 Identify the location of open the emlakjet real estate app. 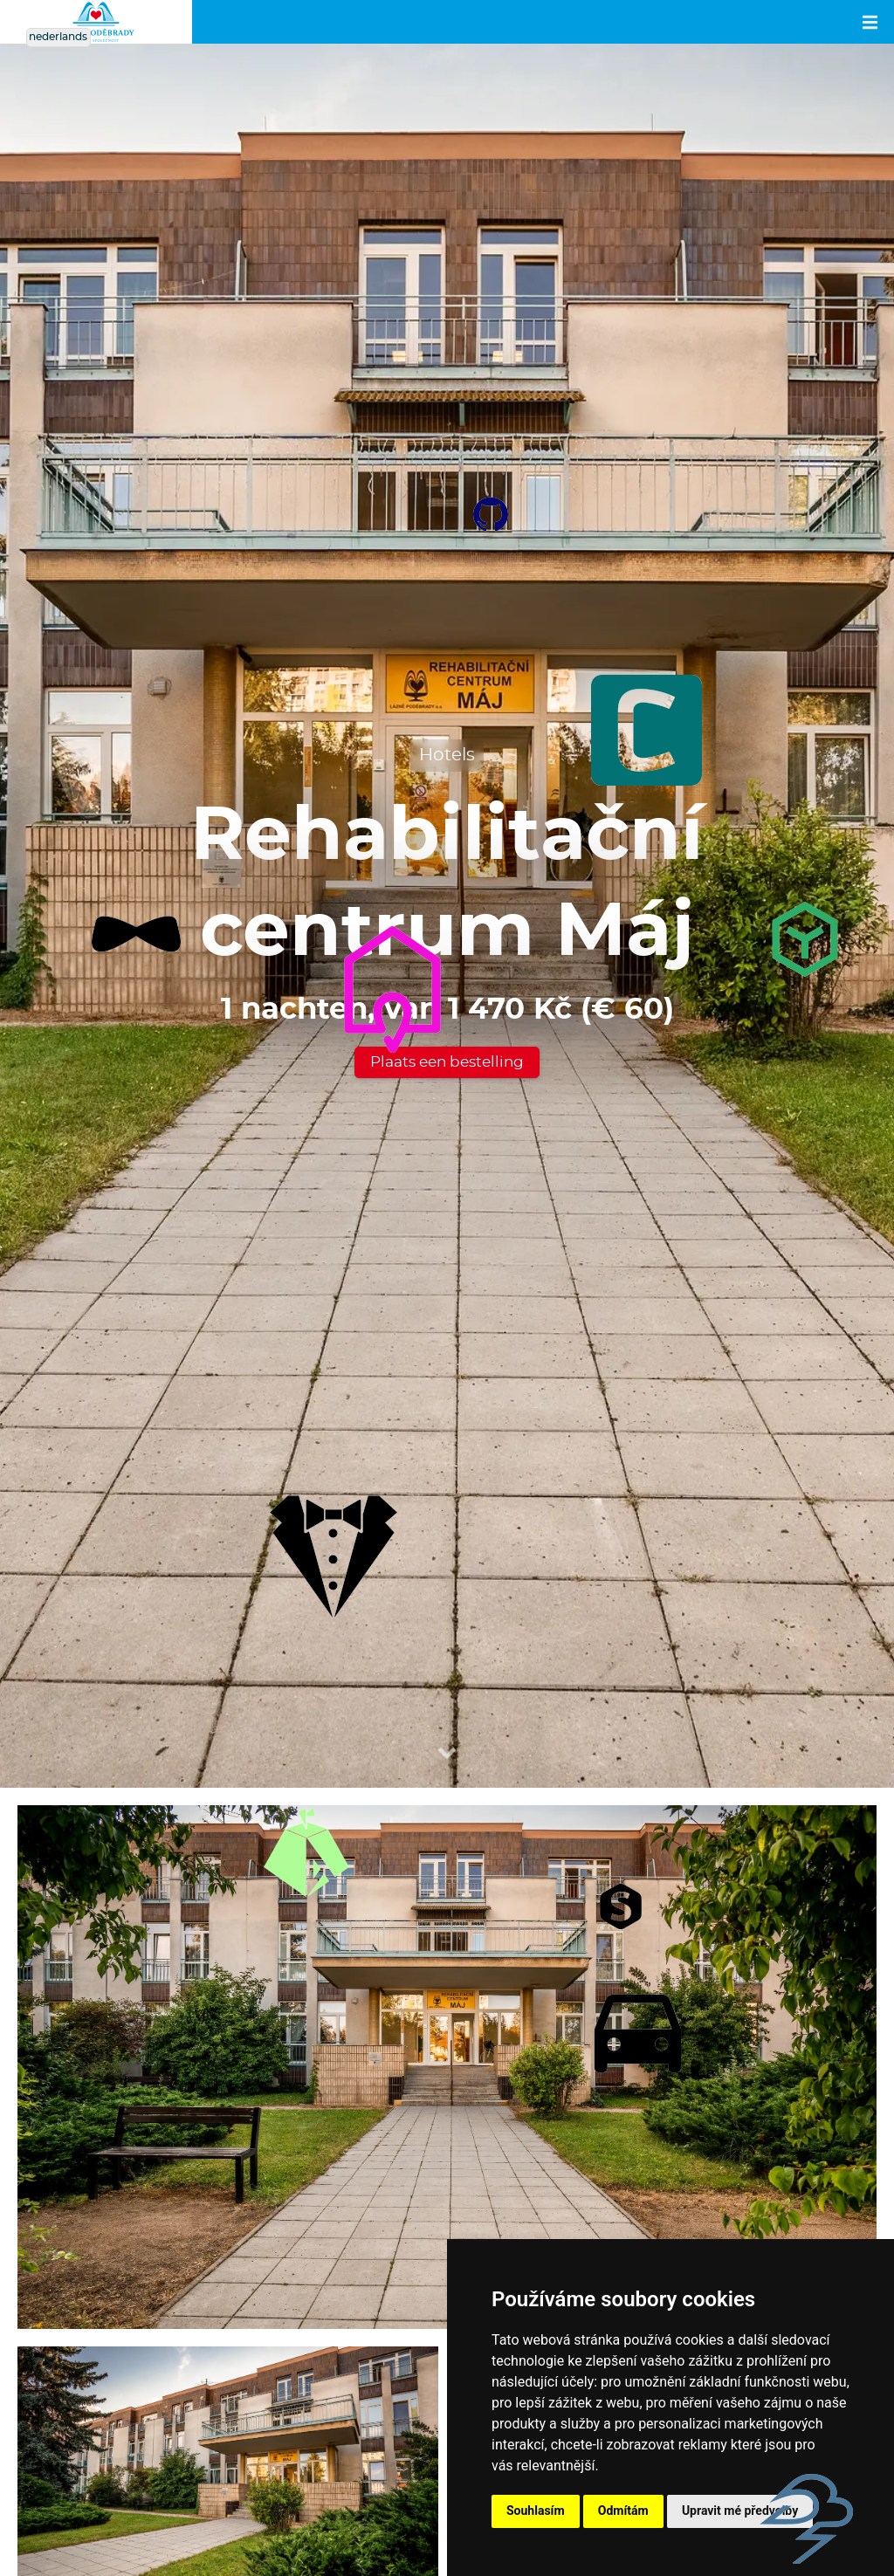
(392, 989).